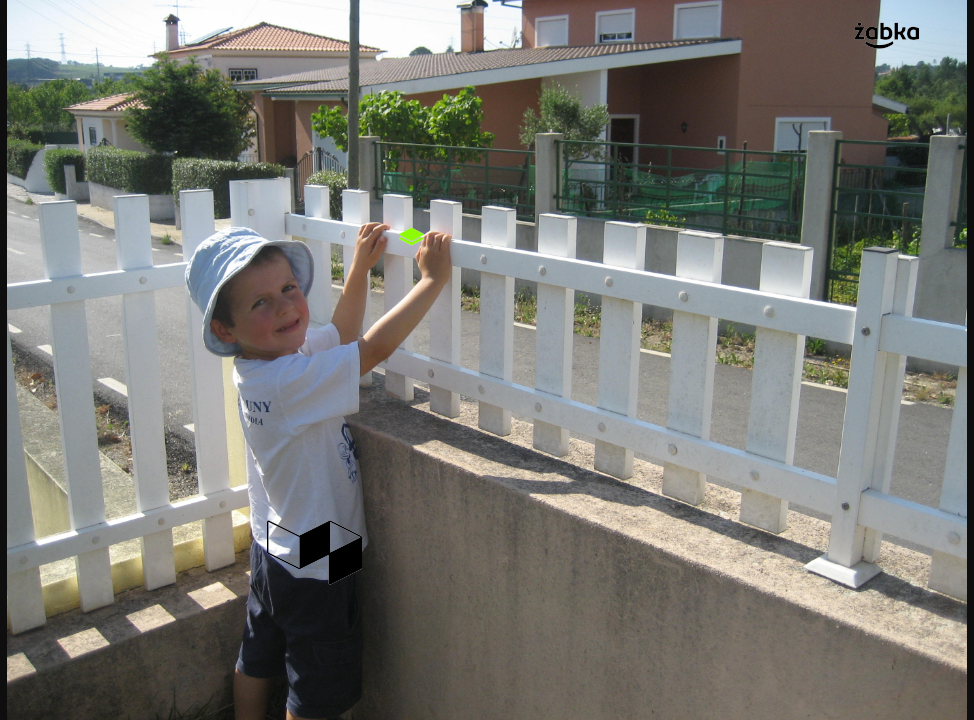 The width and height of the screenshot is (974, 720). I want to click on open the Żabka convenience store app, so click(886, 35).